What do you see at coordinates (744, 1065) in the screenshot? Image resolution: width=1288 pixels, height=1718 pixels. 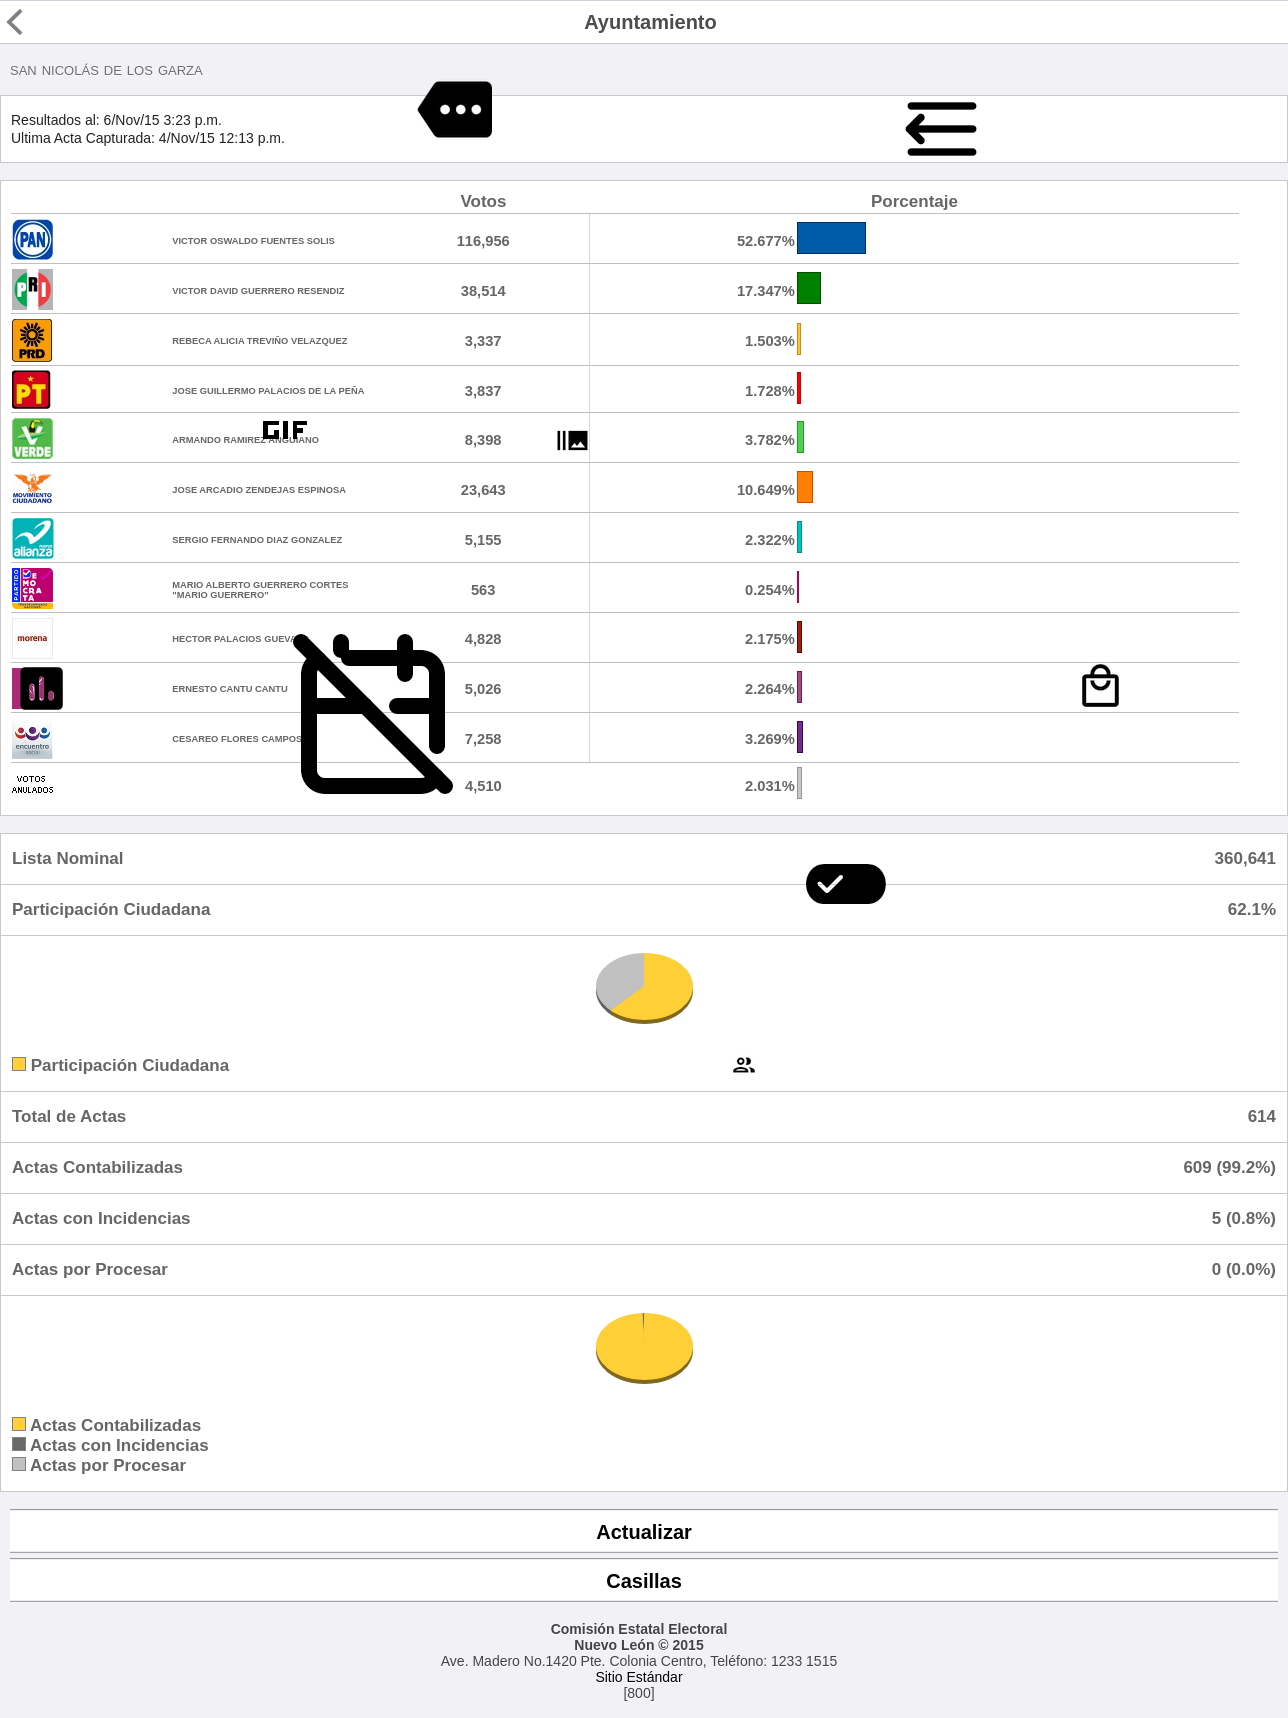 I see `view contacts or people list` at bounding box center [744, 1065].